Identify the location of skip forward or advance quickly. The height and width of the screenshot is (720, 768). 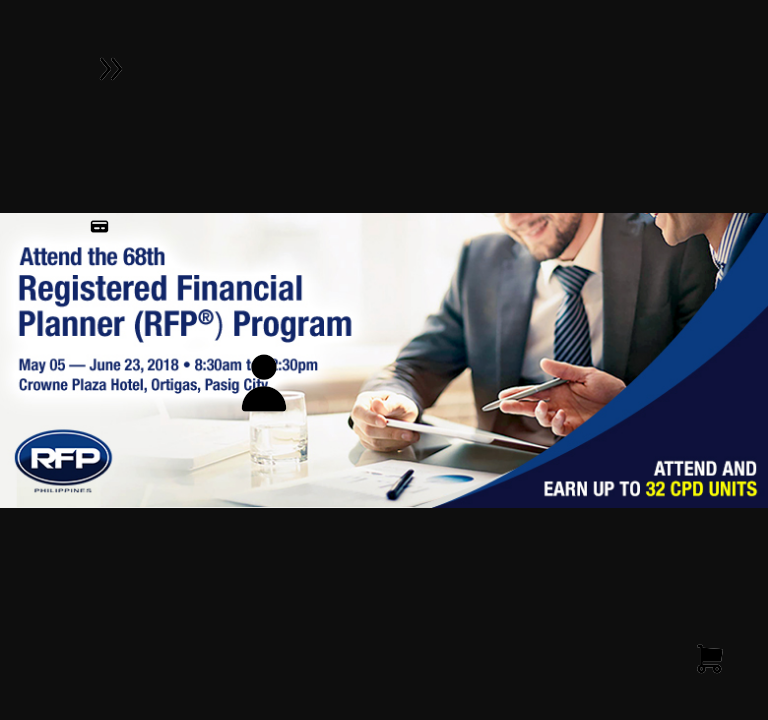
(111, 69).